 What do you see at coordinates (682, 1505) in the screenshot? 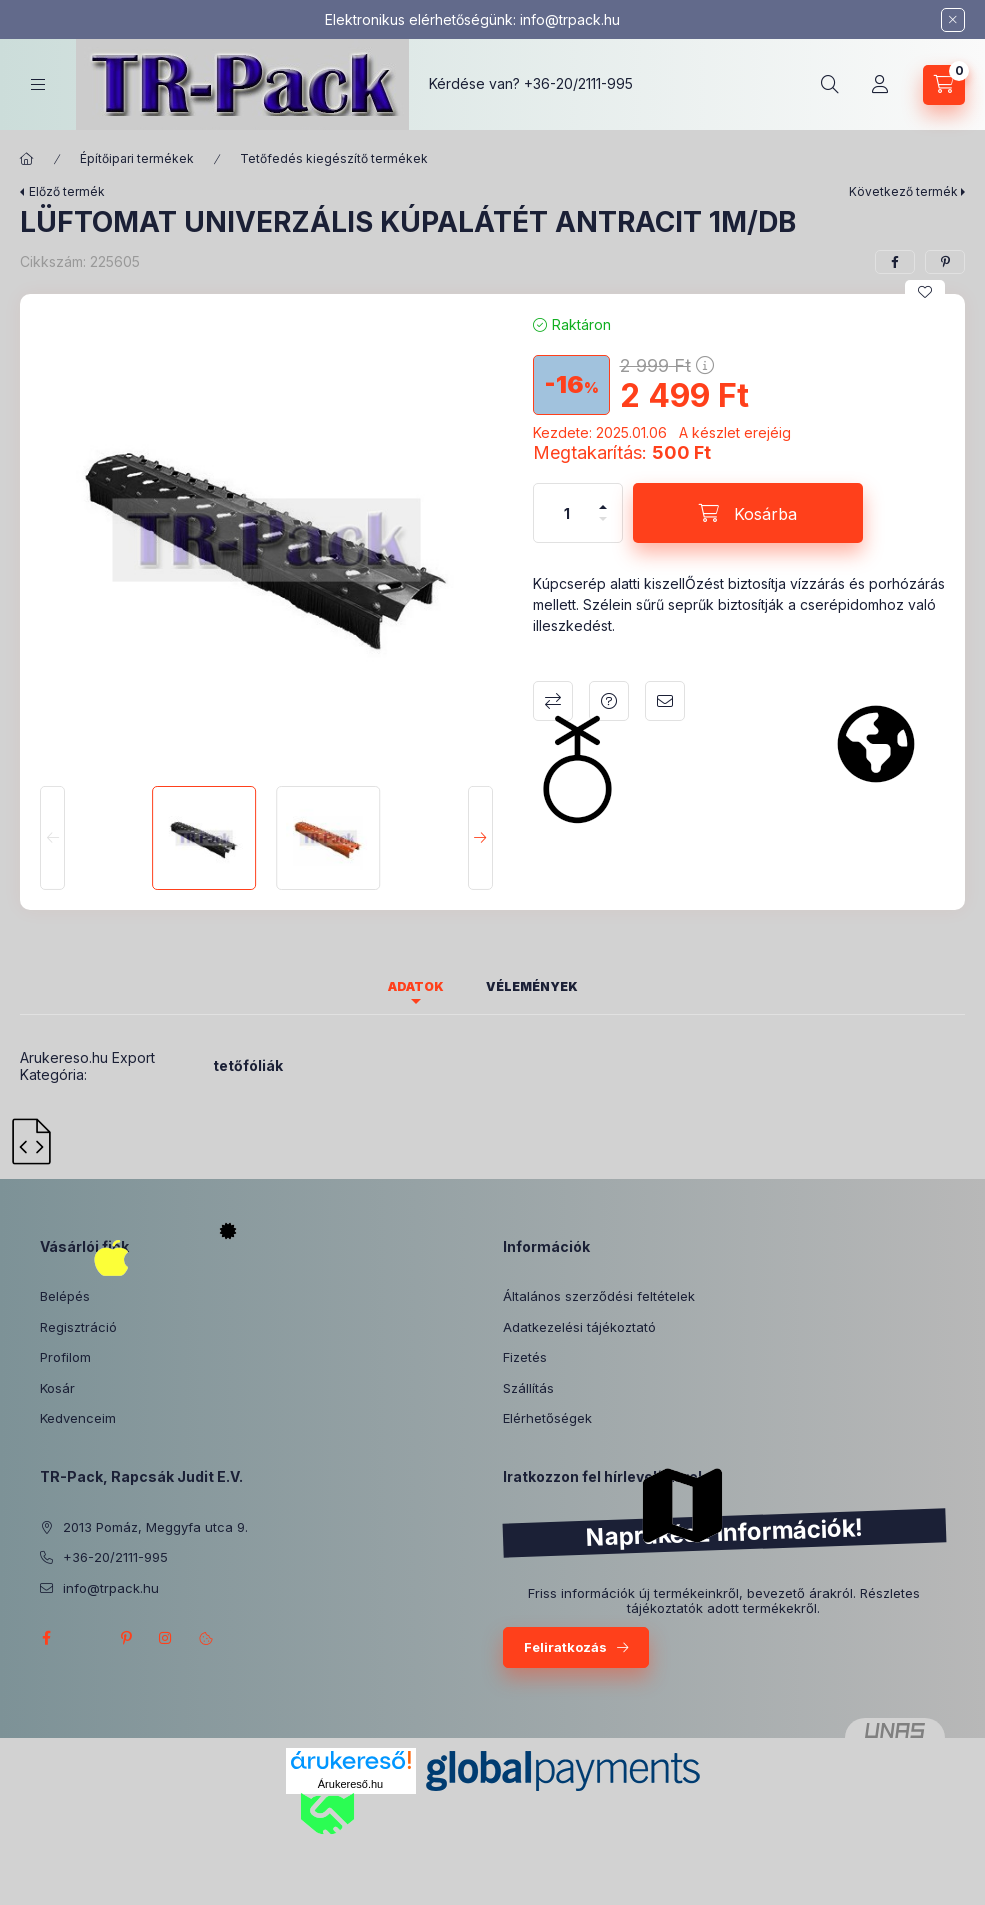
I see `view map` at bounding box center [682, 1505].